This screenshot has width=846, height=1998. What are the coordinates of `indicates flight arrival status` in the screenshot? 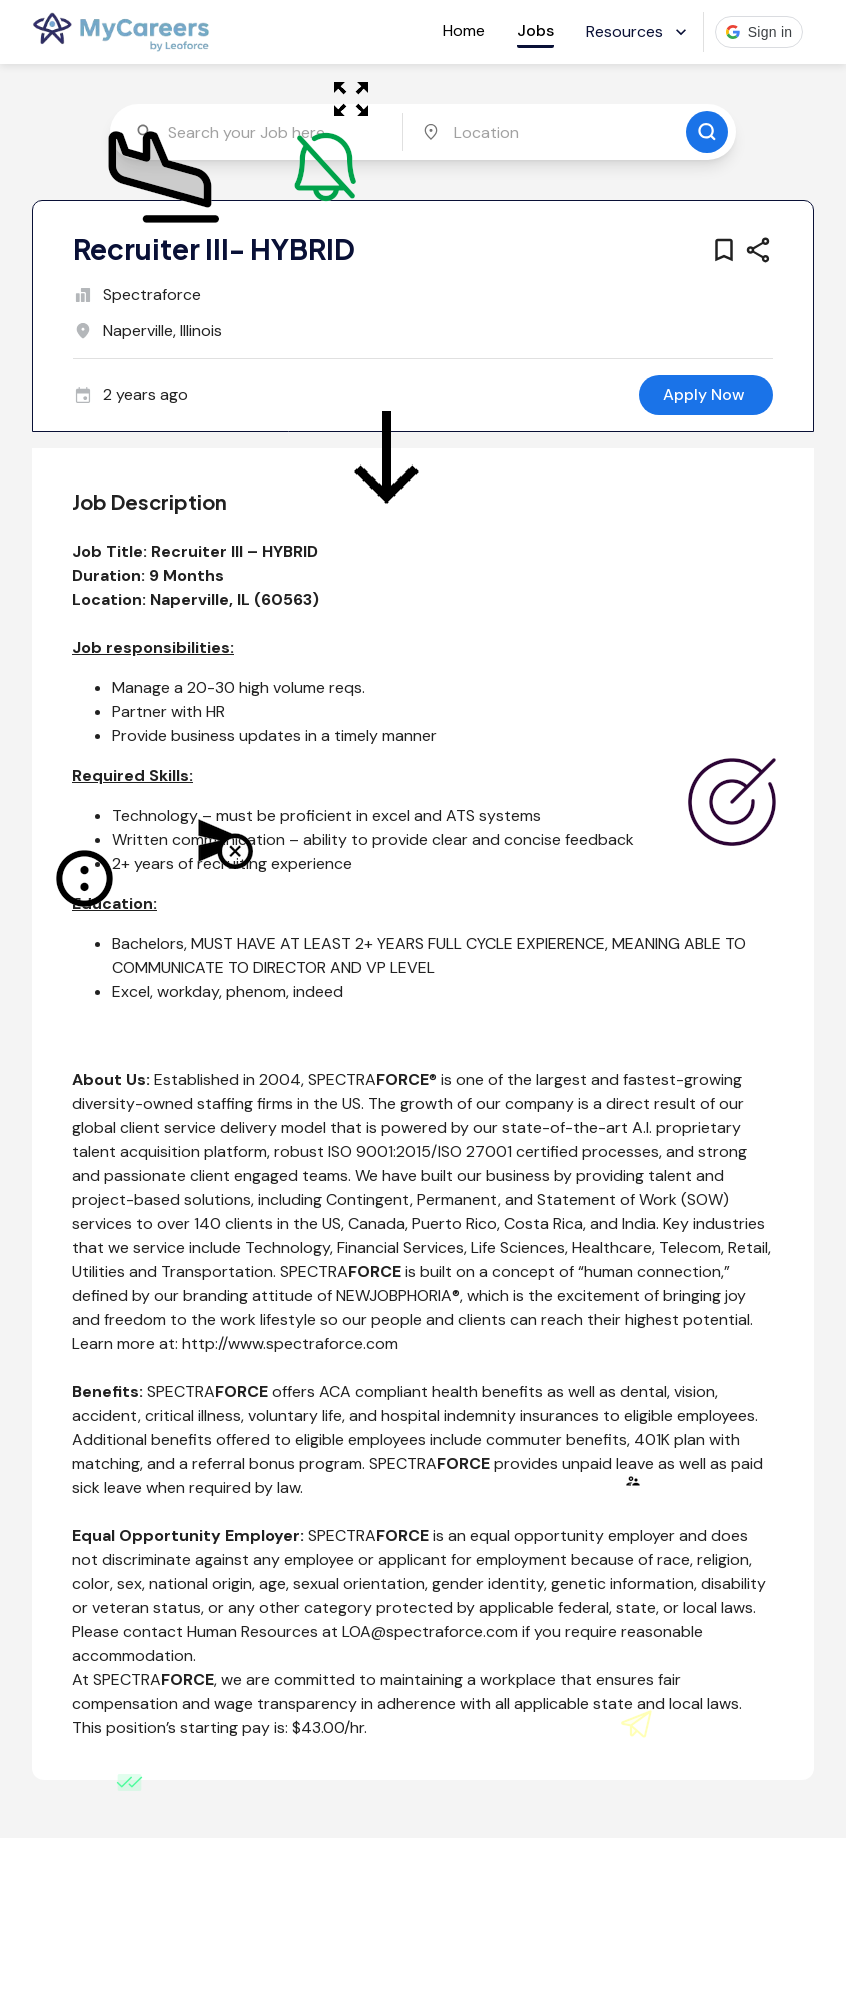 It's located at (158, 177).